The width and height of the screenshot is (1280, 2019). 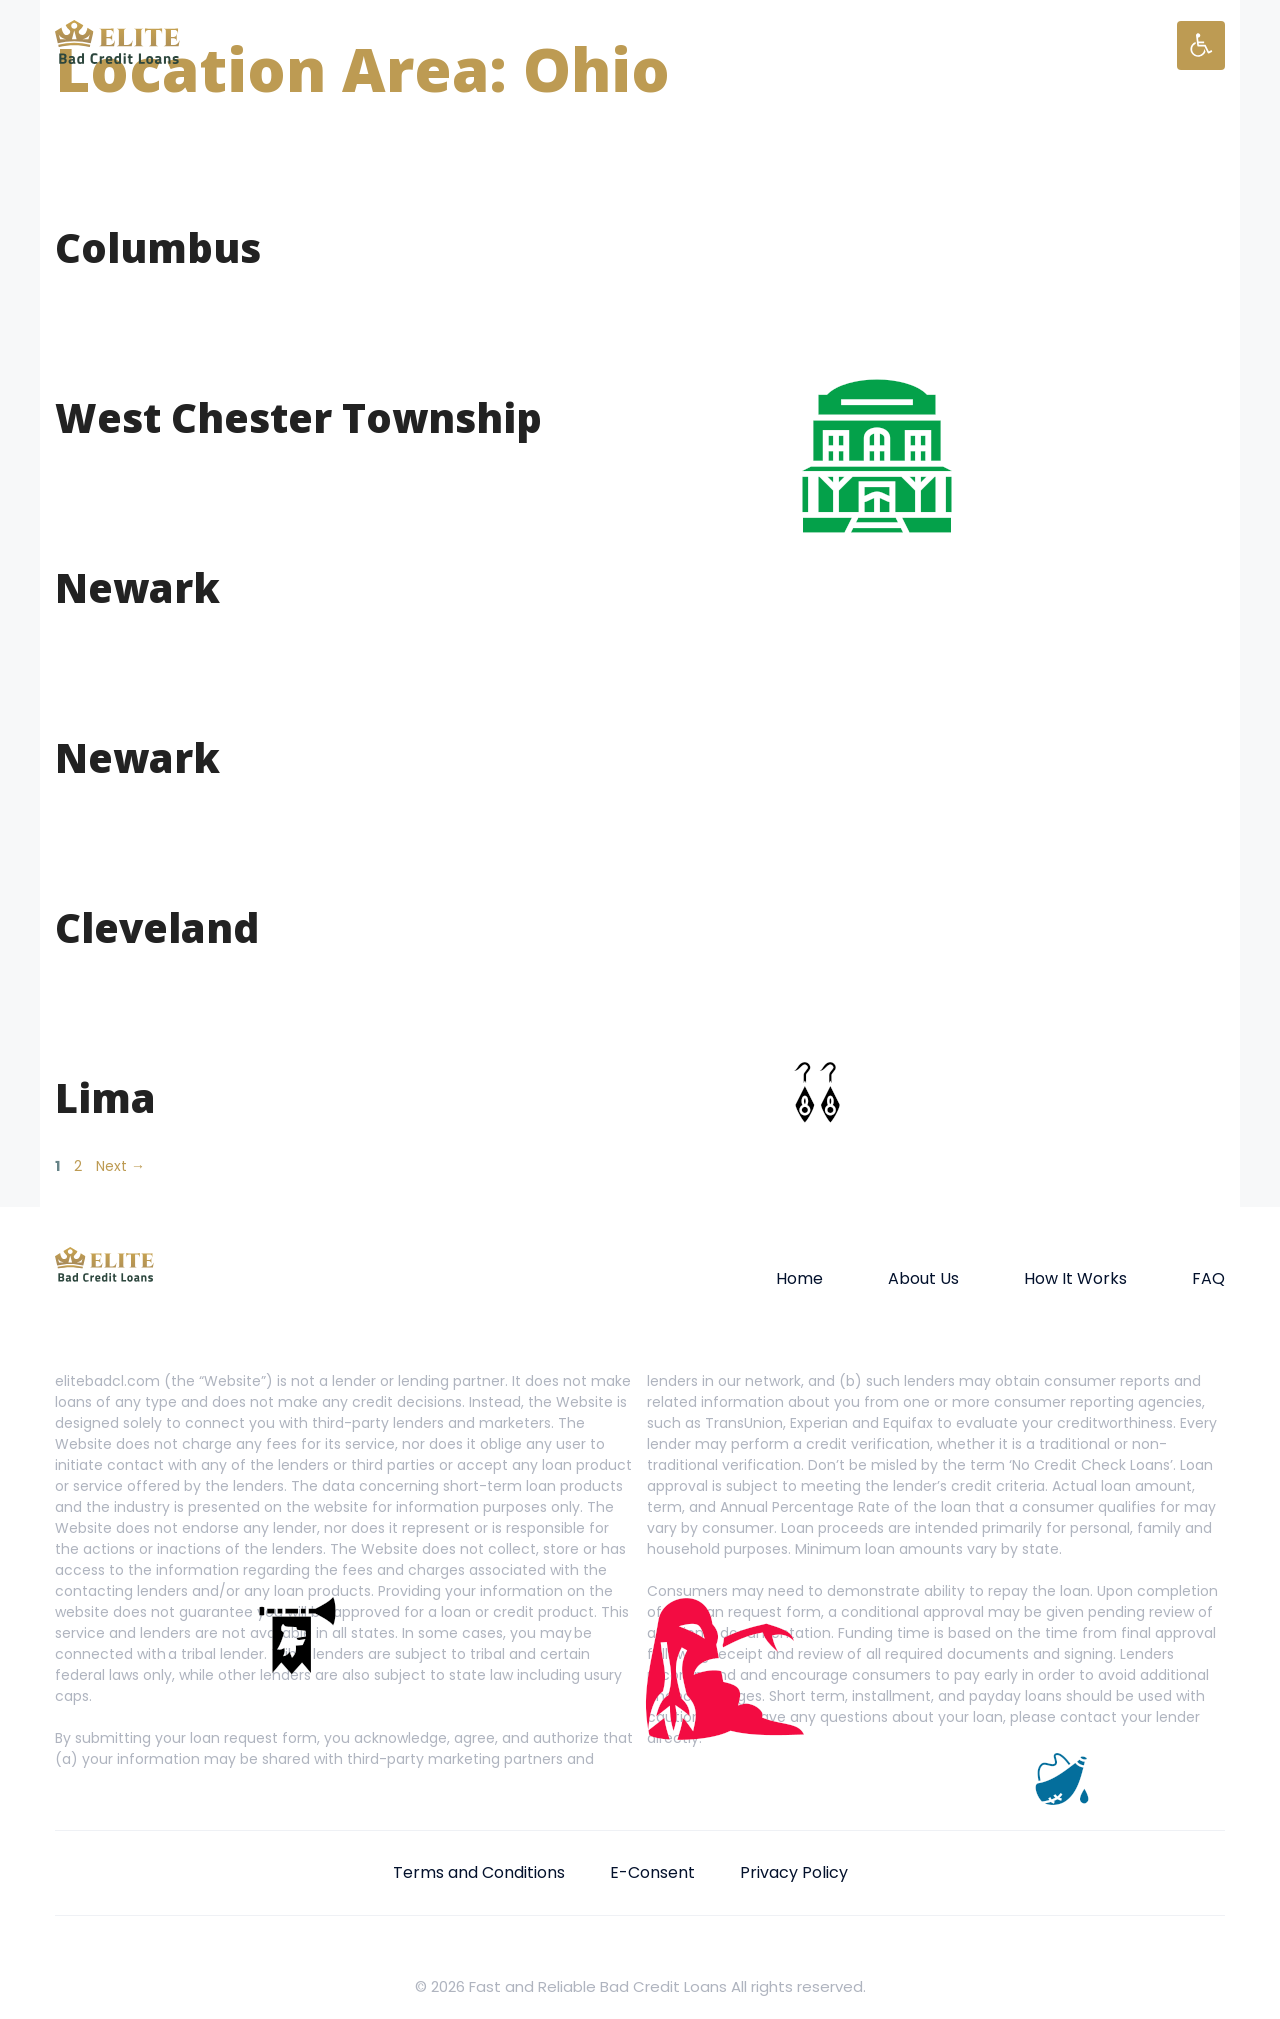 What do you see at coordinates (877, 456) in the screenshot?
I see `visit the saloon or tavern in-game` at bounding box center [877, 456].